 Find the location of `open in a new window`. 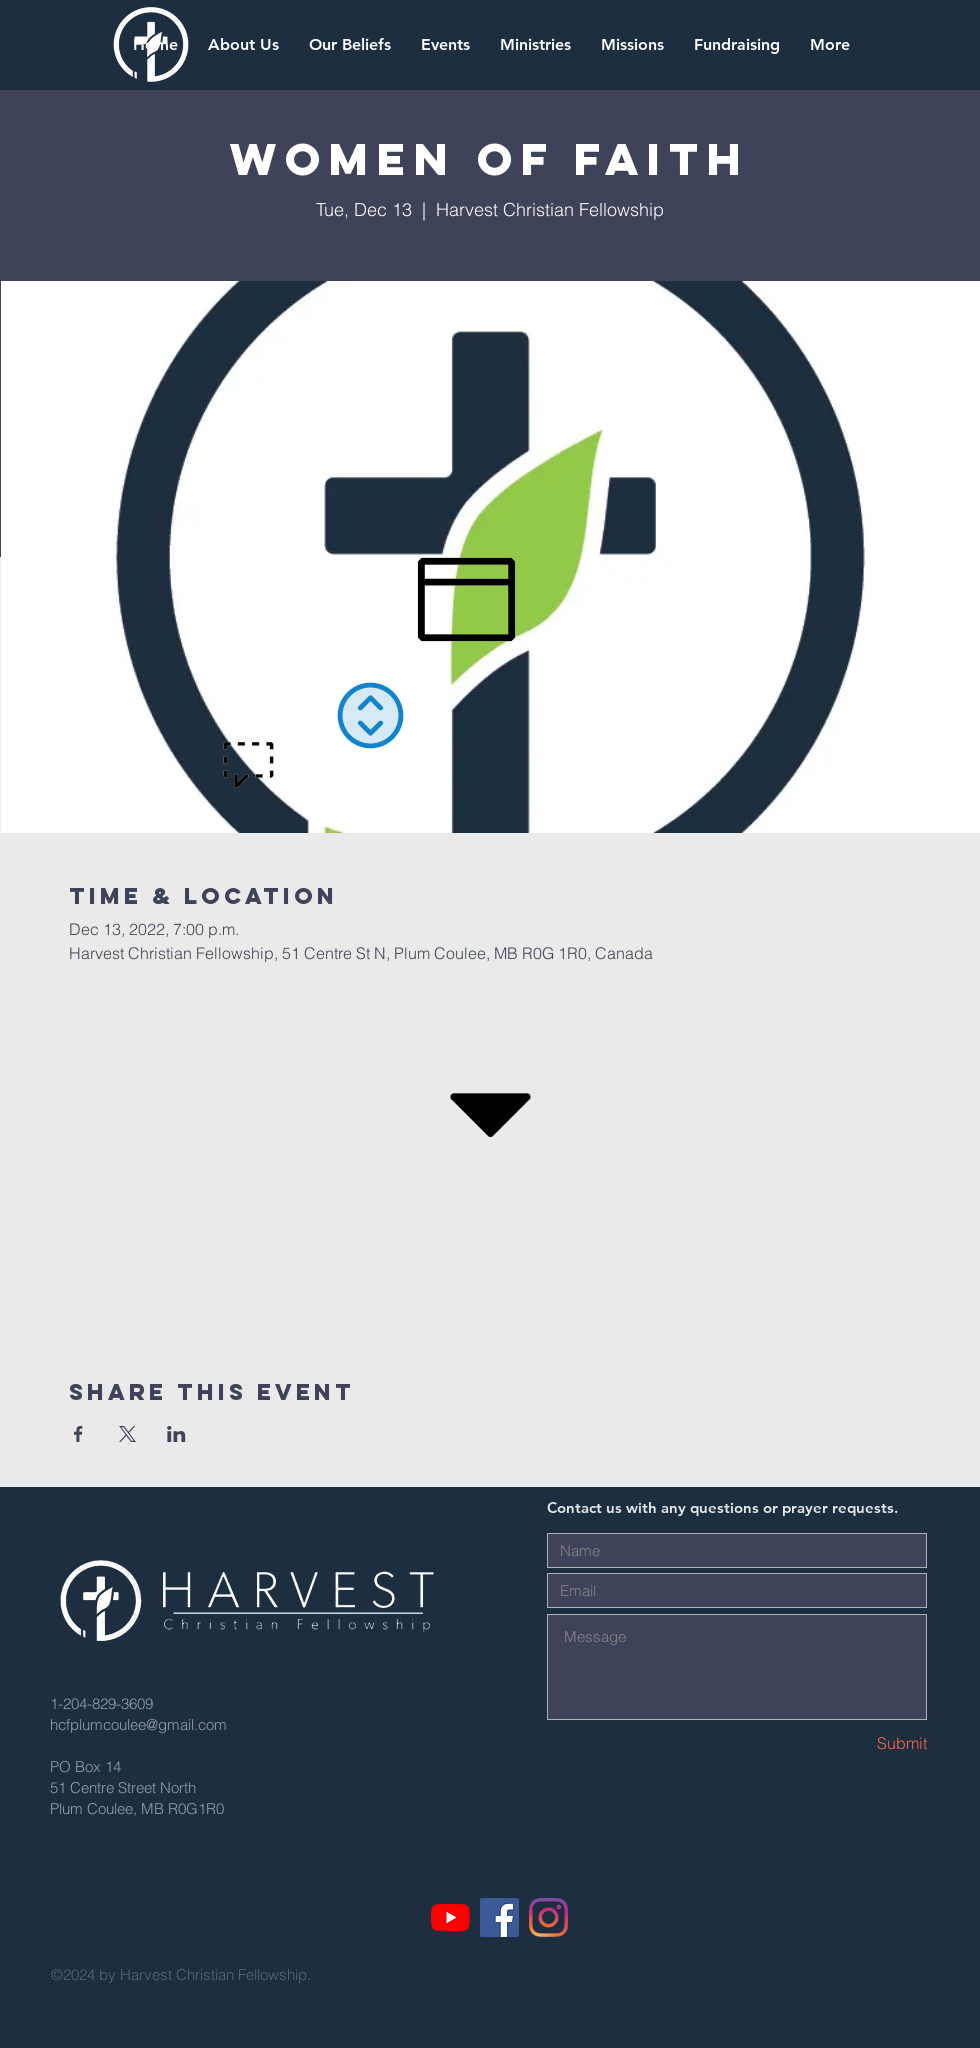

open in a new window is located at coordinates (466, 599).